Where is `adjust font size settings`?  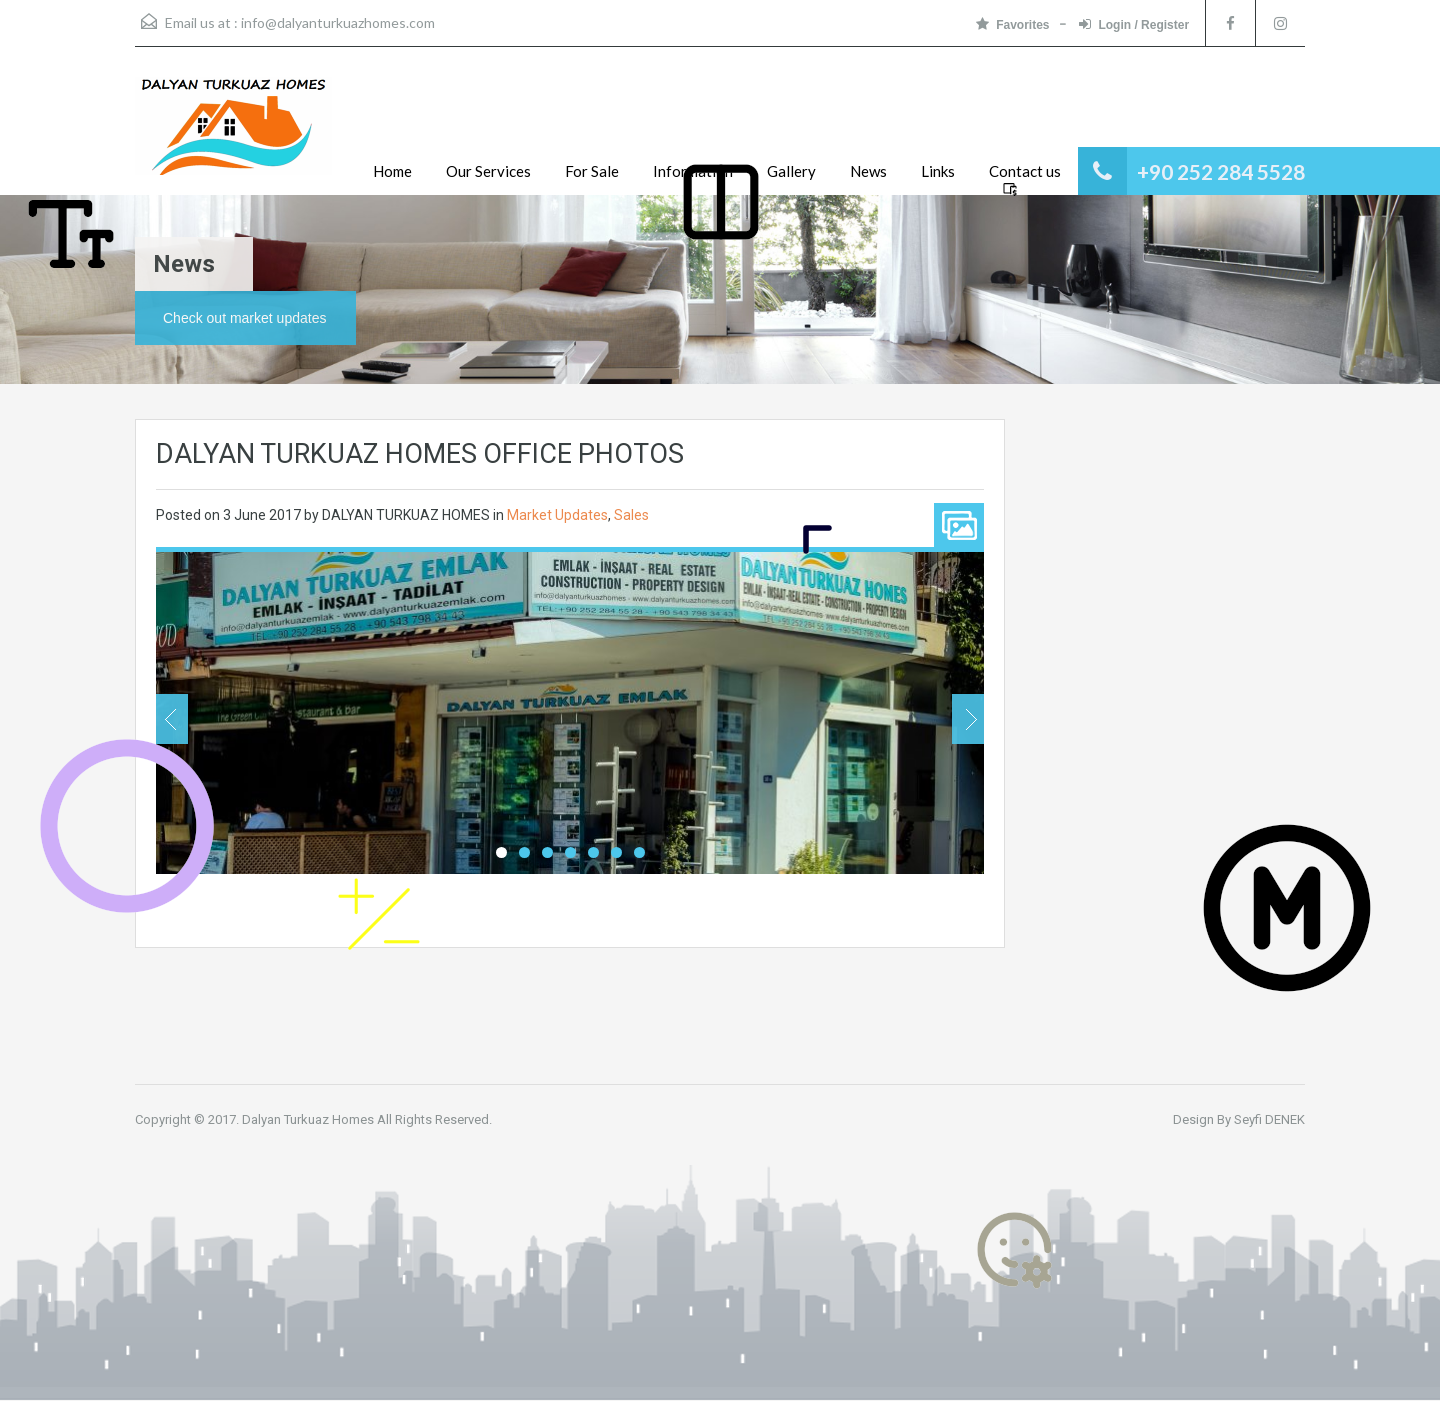 adjust font size settings is located at coordinates (71, 234).